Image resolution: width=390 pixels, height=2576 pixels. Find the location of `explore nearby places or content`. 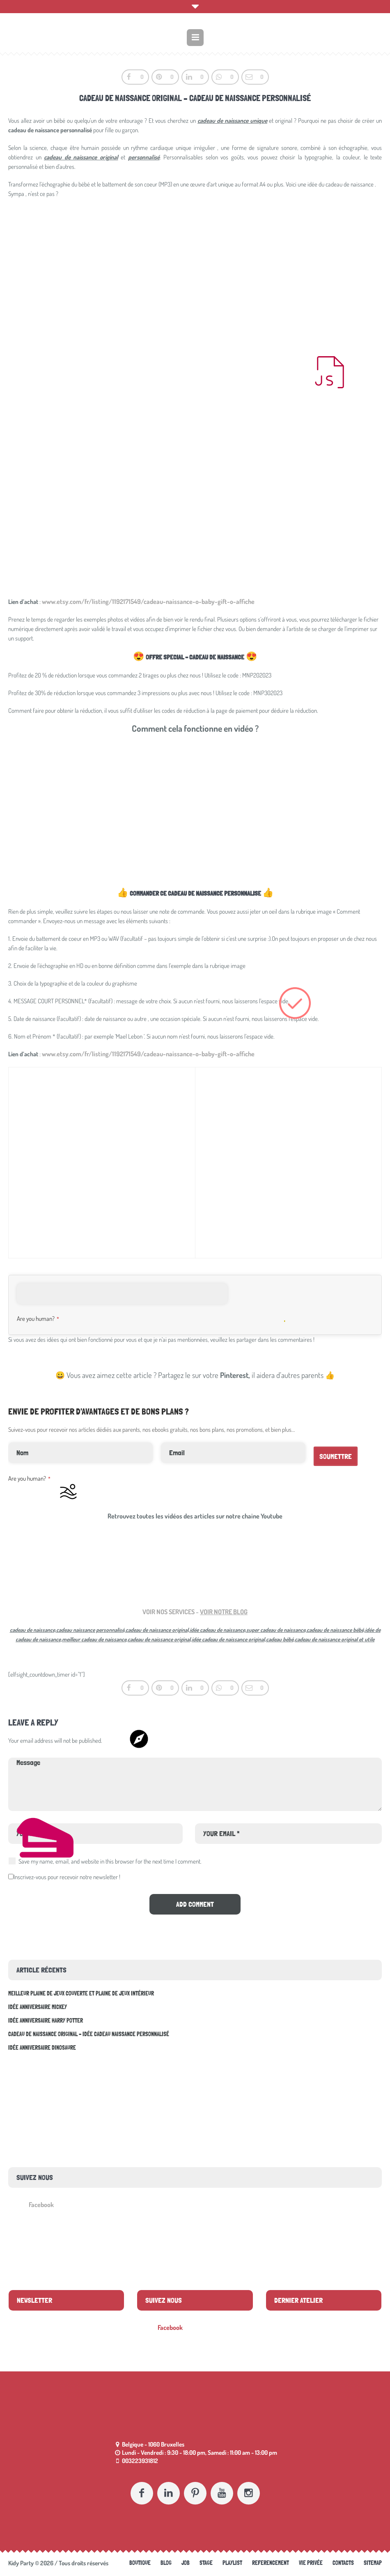

explore nearby places or content is located at coordinates (139, 1739).